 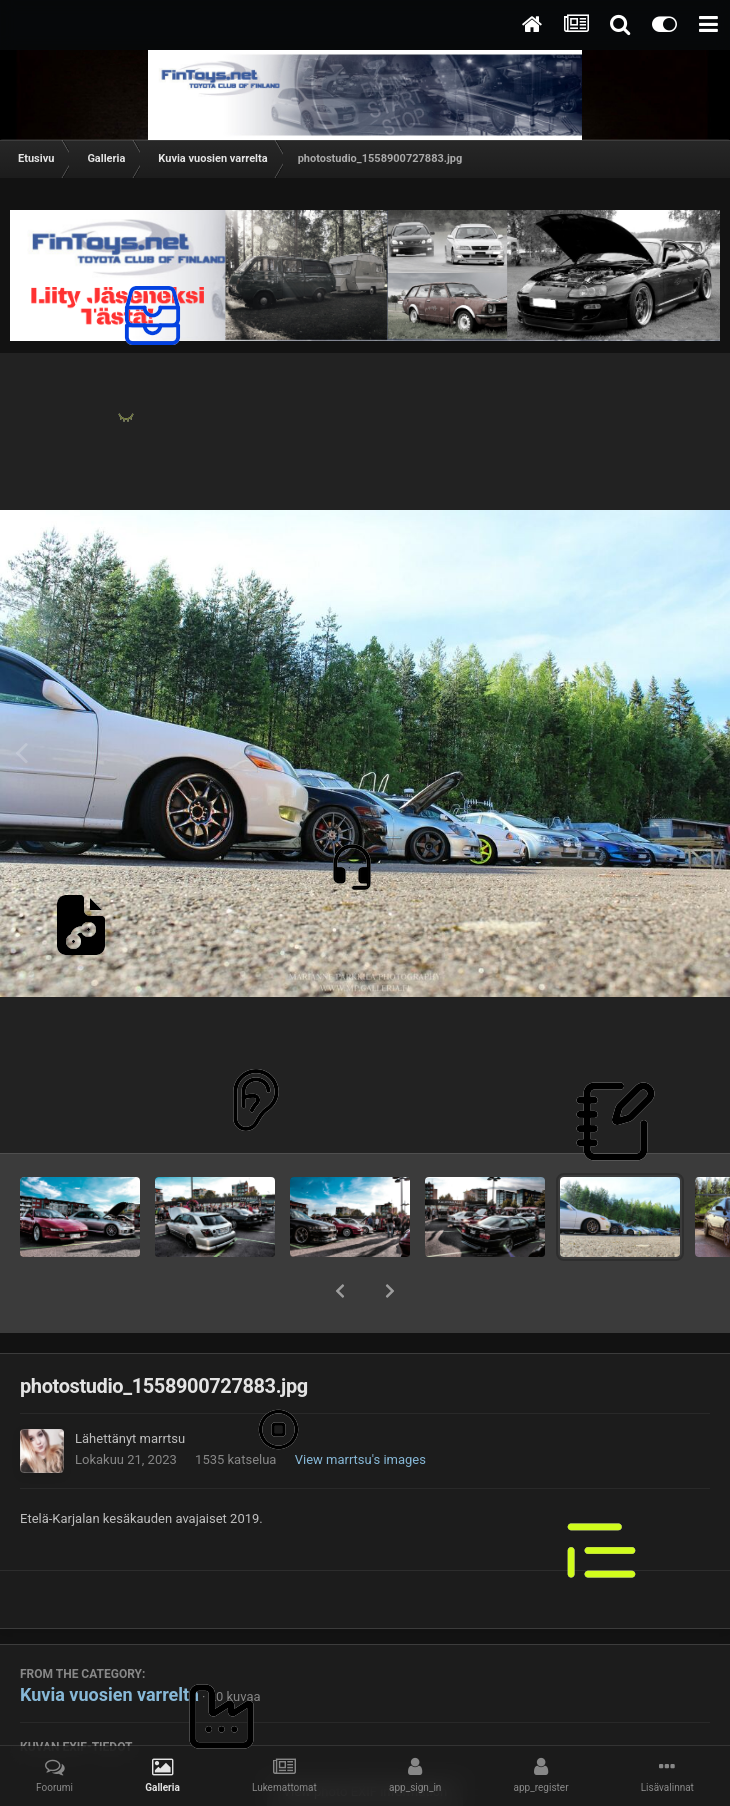 What do you see at coordinates (256, 1100) in the screenshot?
I see `accessibility settings for hearing features` at bounding box center [256, 1100].